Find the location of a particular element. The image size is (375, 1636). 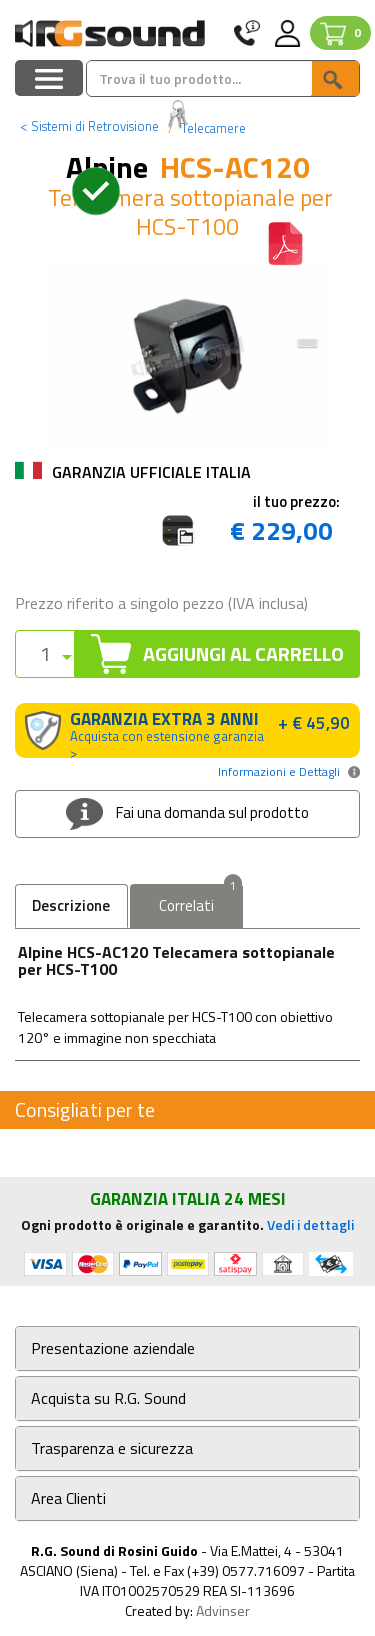

open a compressed pdf document is located at coordinates (285, 243).